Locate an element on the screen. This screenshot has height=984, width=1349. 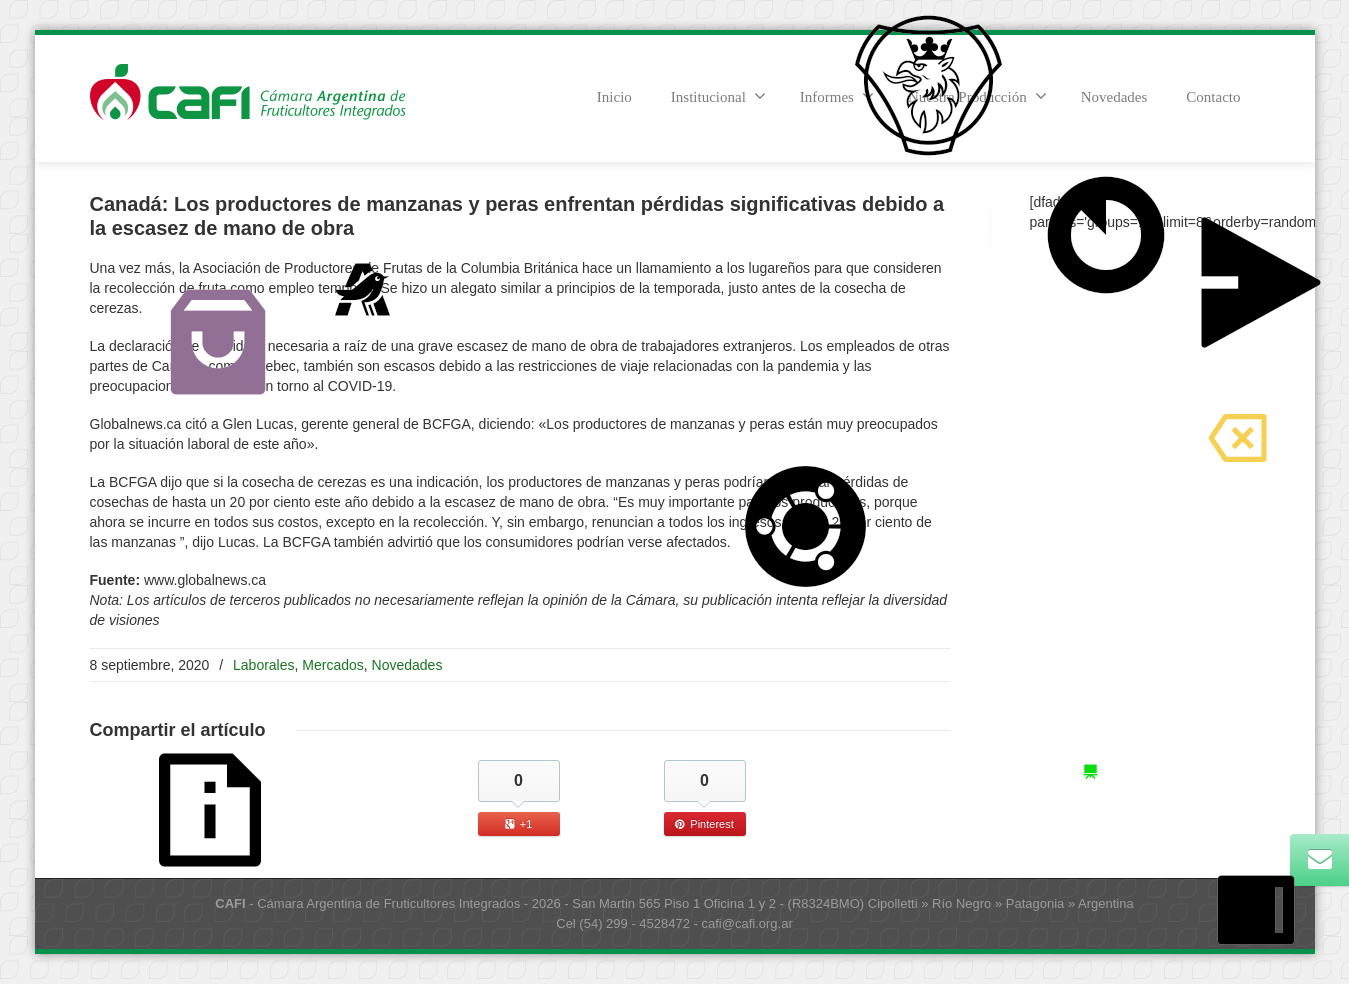
view file details or properties is located at coordinates (210, 810).